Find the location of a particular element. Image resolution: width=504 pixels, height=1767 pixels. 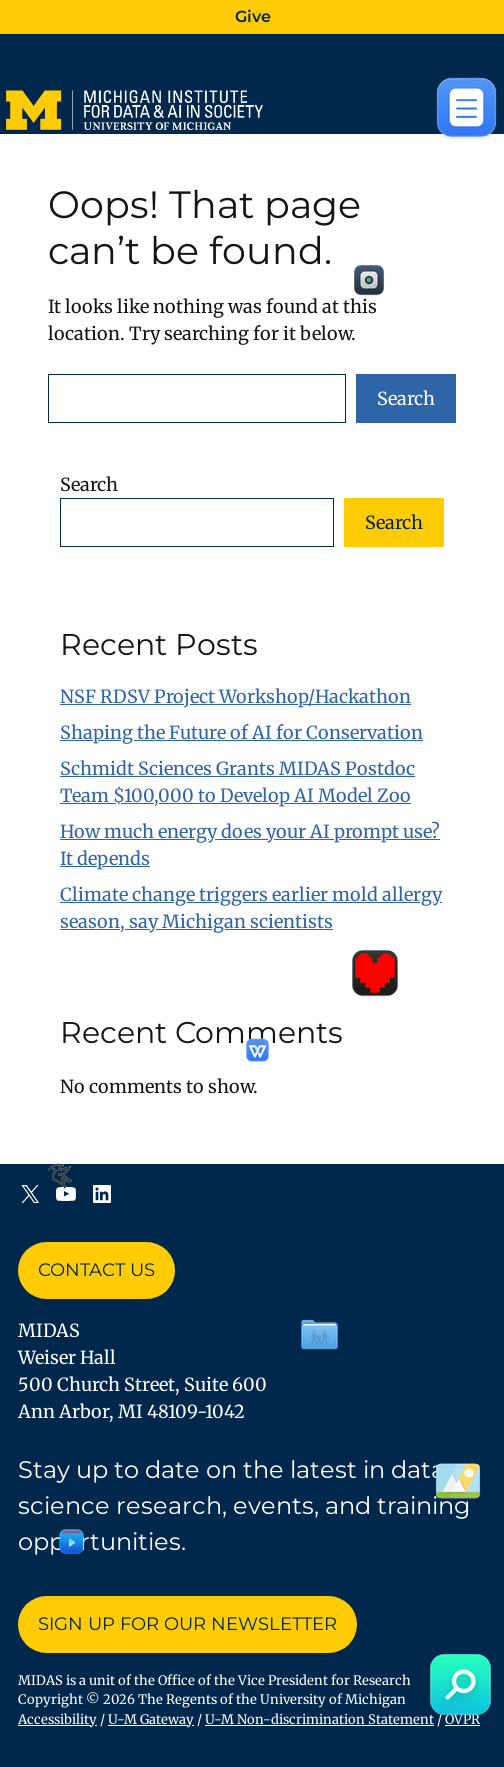

open WPS Office application is located at coordinates (257, 1050).